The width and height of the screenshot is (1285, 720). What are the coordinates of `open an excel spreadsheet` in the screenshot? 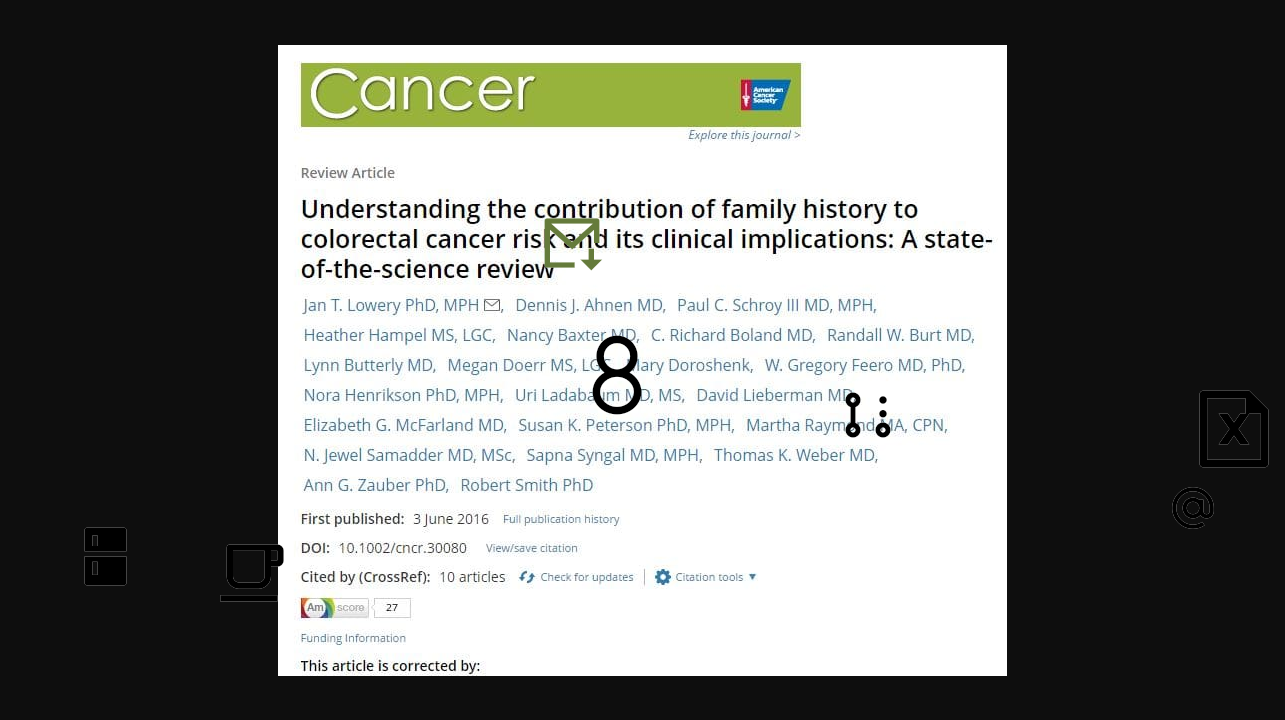 It's located at (1234, 429).